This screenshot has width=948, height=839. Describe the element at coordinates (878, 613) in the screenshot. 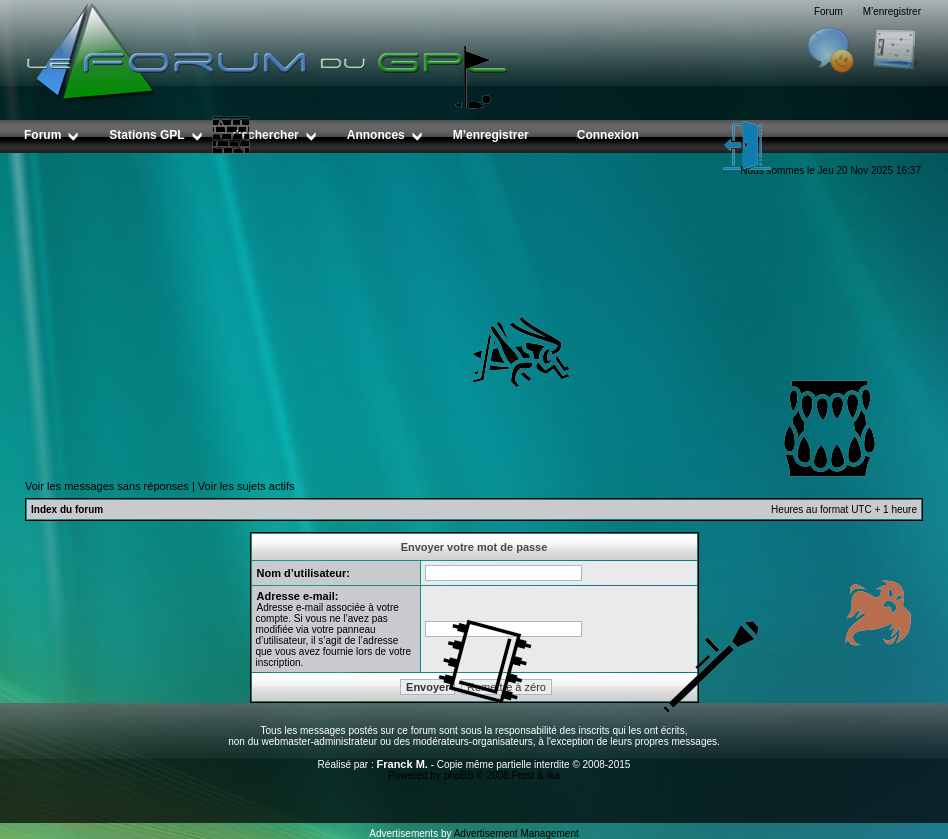

I see `ghost enemy or spirit character in a game` at that location.